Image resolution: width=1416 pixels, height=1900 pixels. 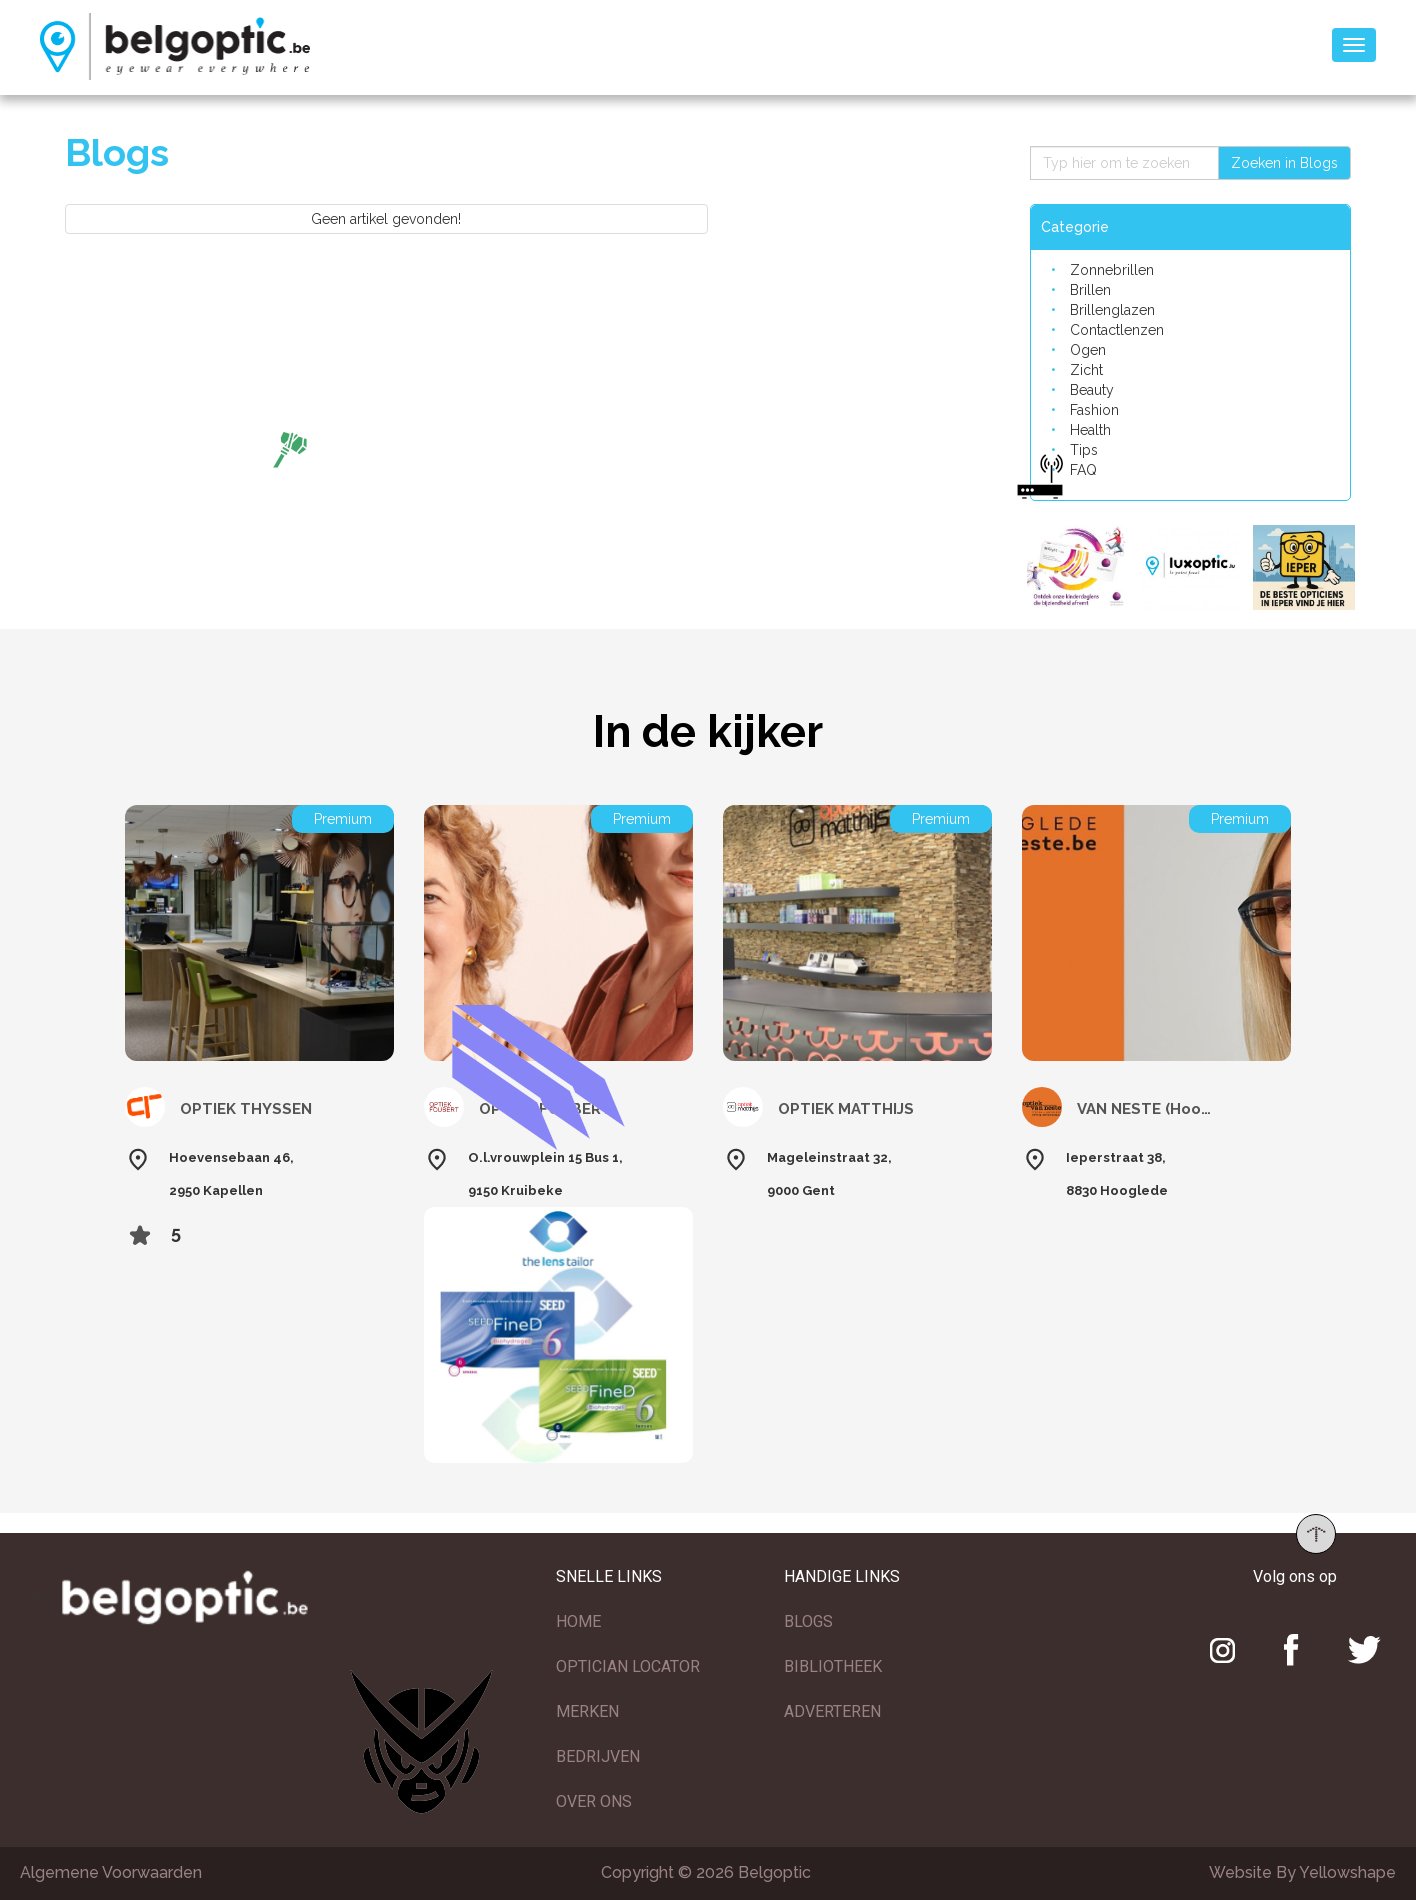 What do you see at coordinates (290, 449) in the screenshot?
I see `stone age or primitive tool category in a crafting game` at bounding box center [290, 449].